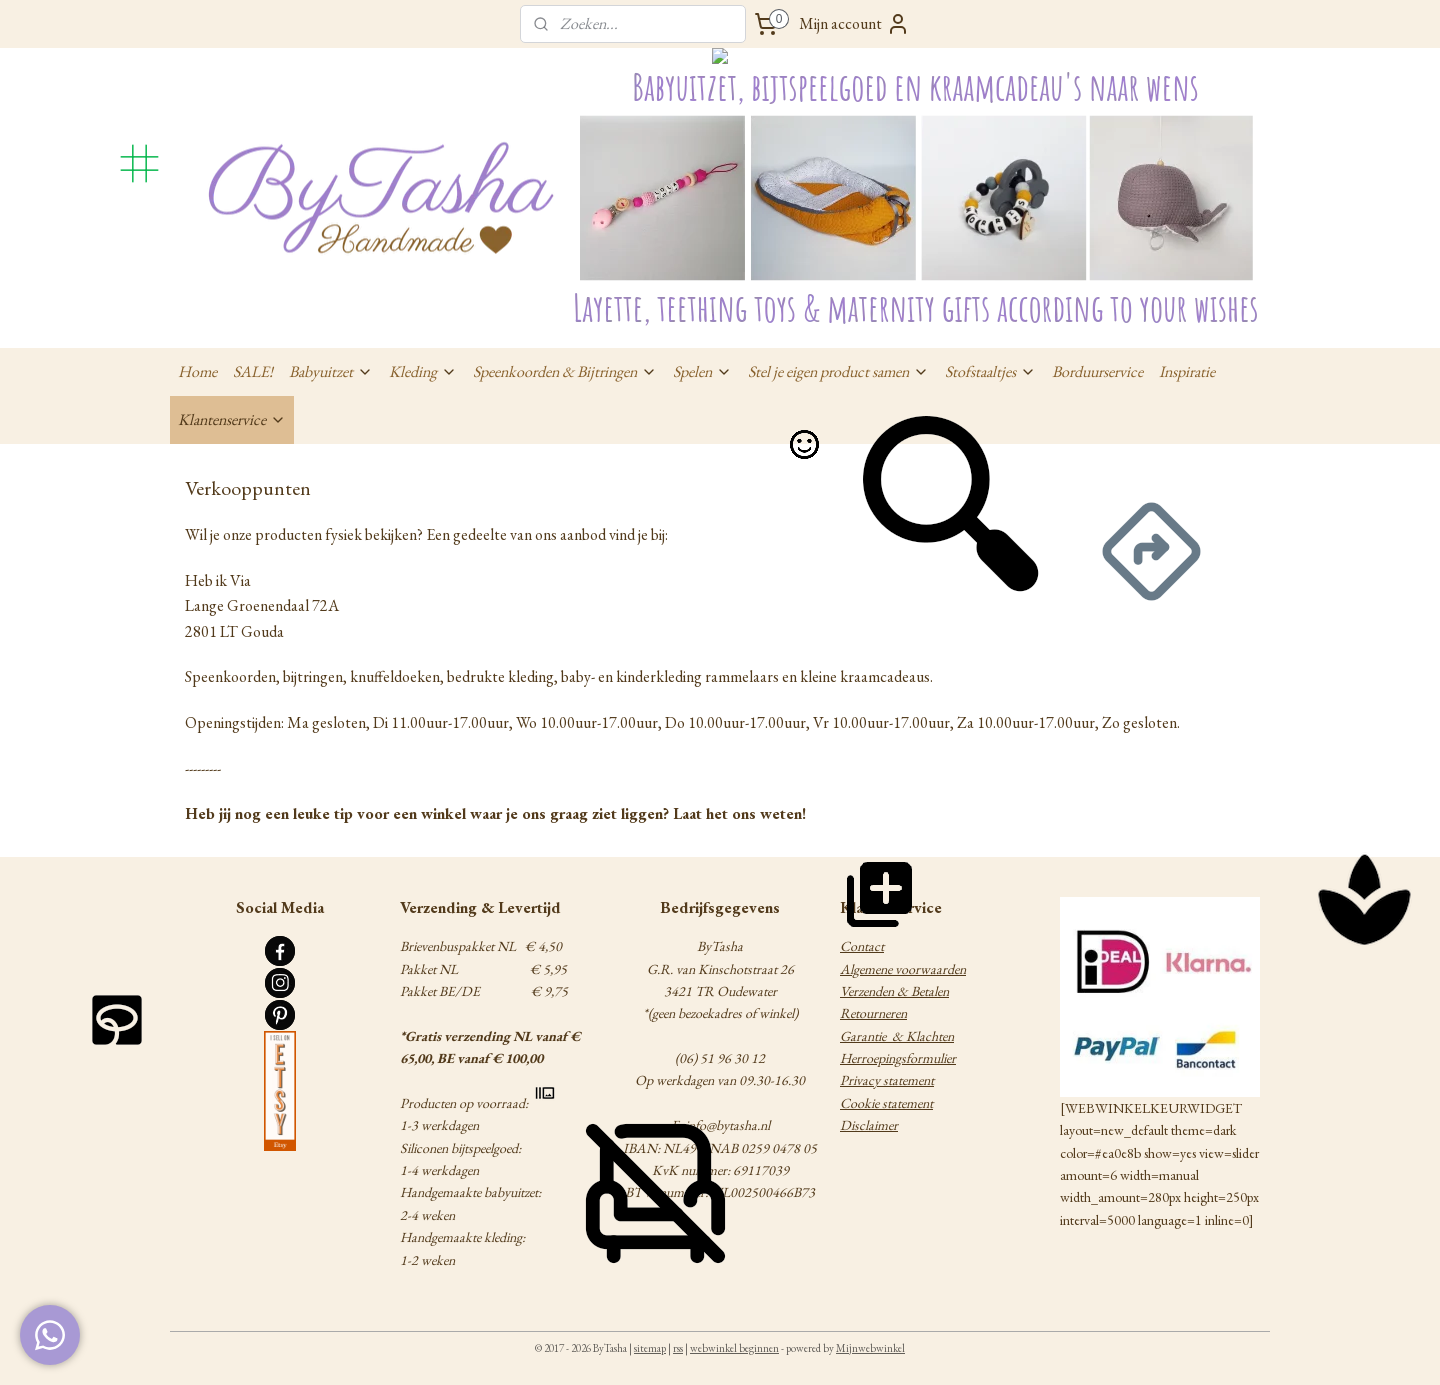 The image size is (1440, 1385). Describe the element at coordinates (117, 1020) in the screenshot. I see `use lasso selection tool` at that location.